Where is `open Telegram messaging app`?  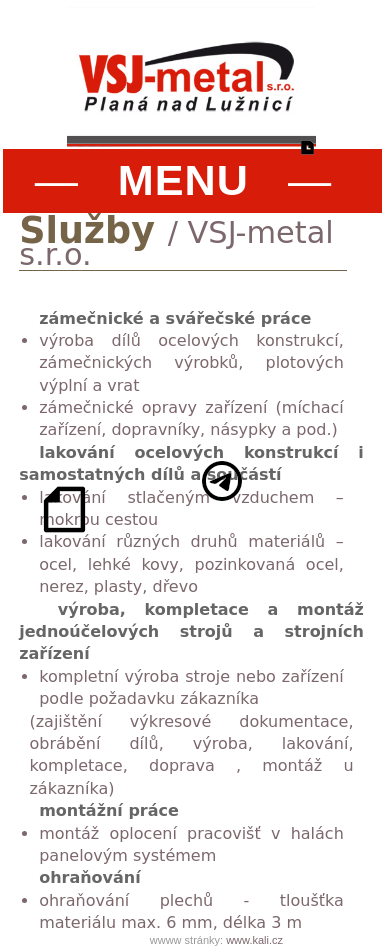
open Telegram messaging app is located at coordinates (222, 481).